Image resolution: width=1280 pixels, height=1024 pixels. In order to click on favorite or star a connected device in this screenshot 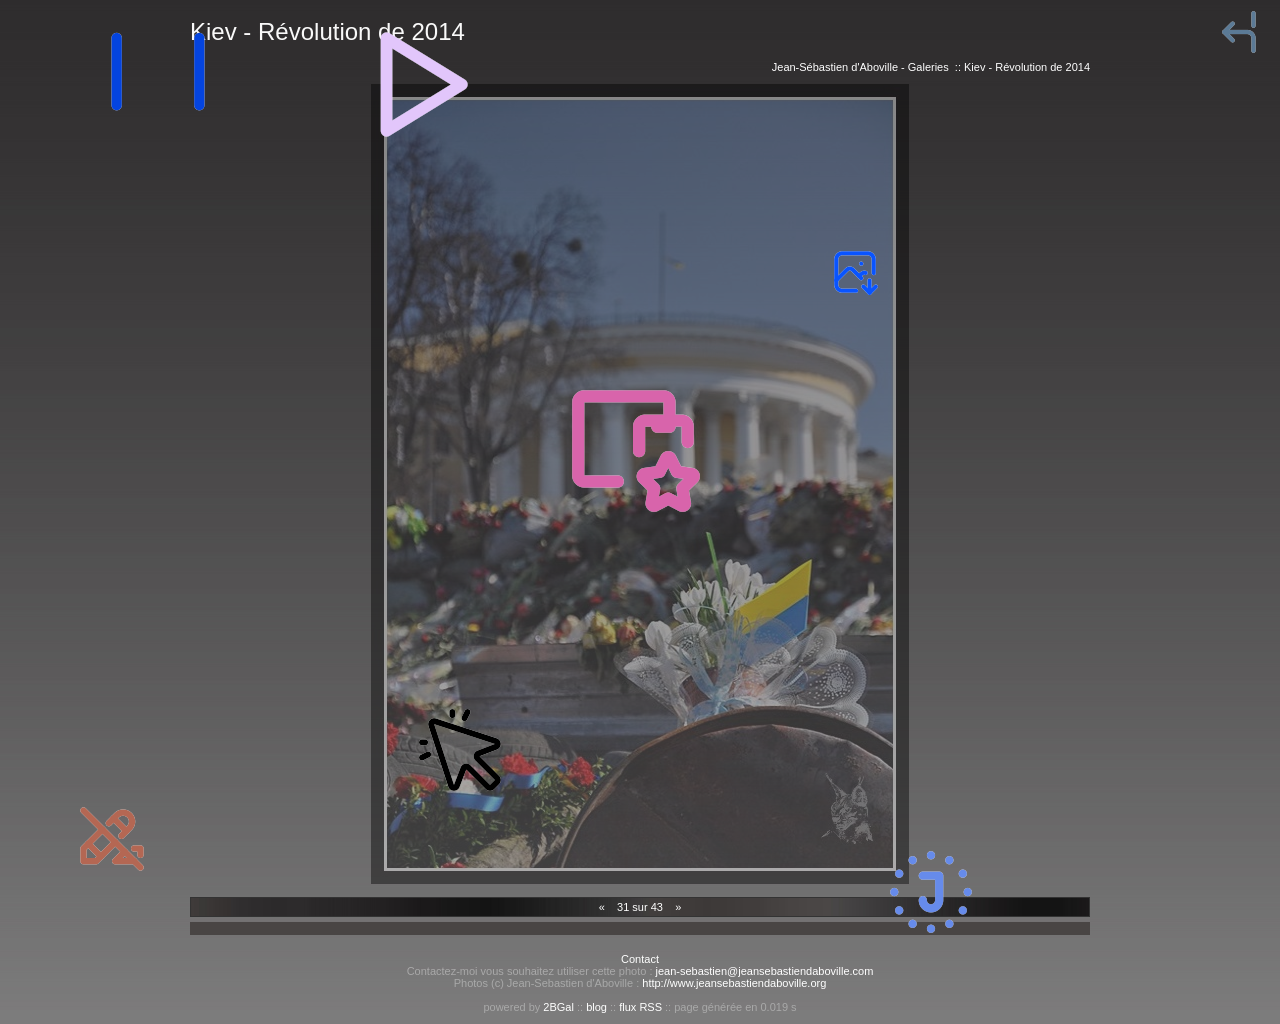, I will do `click(633, 445)`.